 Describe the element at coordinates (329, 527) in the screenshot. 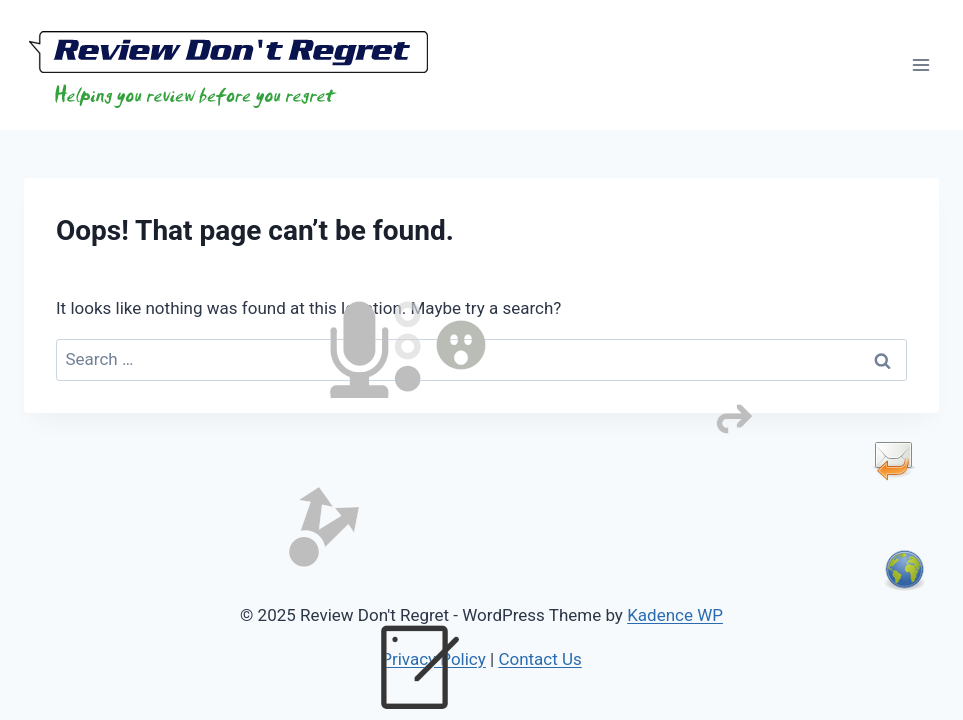

I see `share or send content to another app or device` at that location.